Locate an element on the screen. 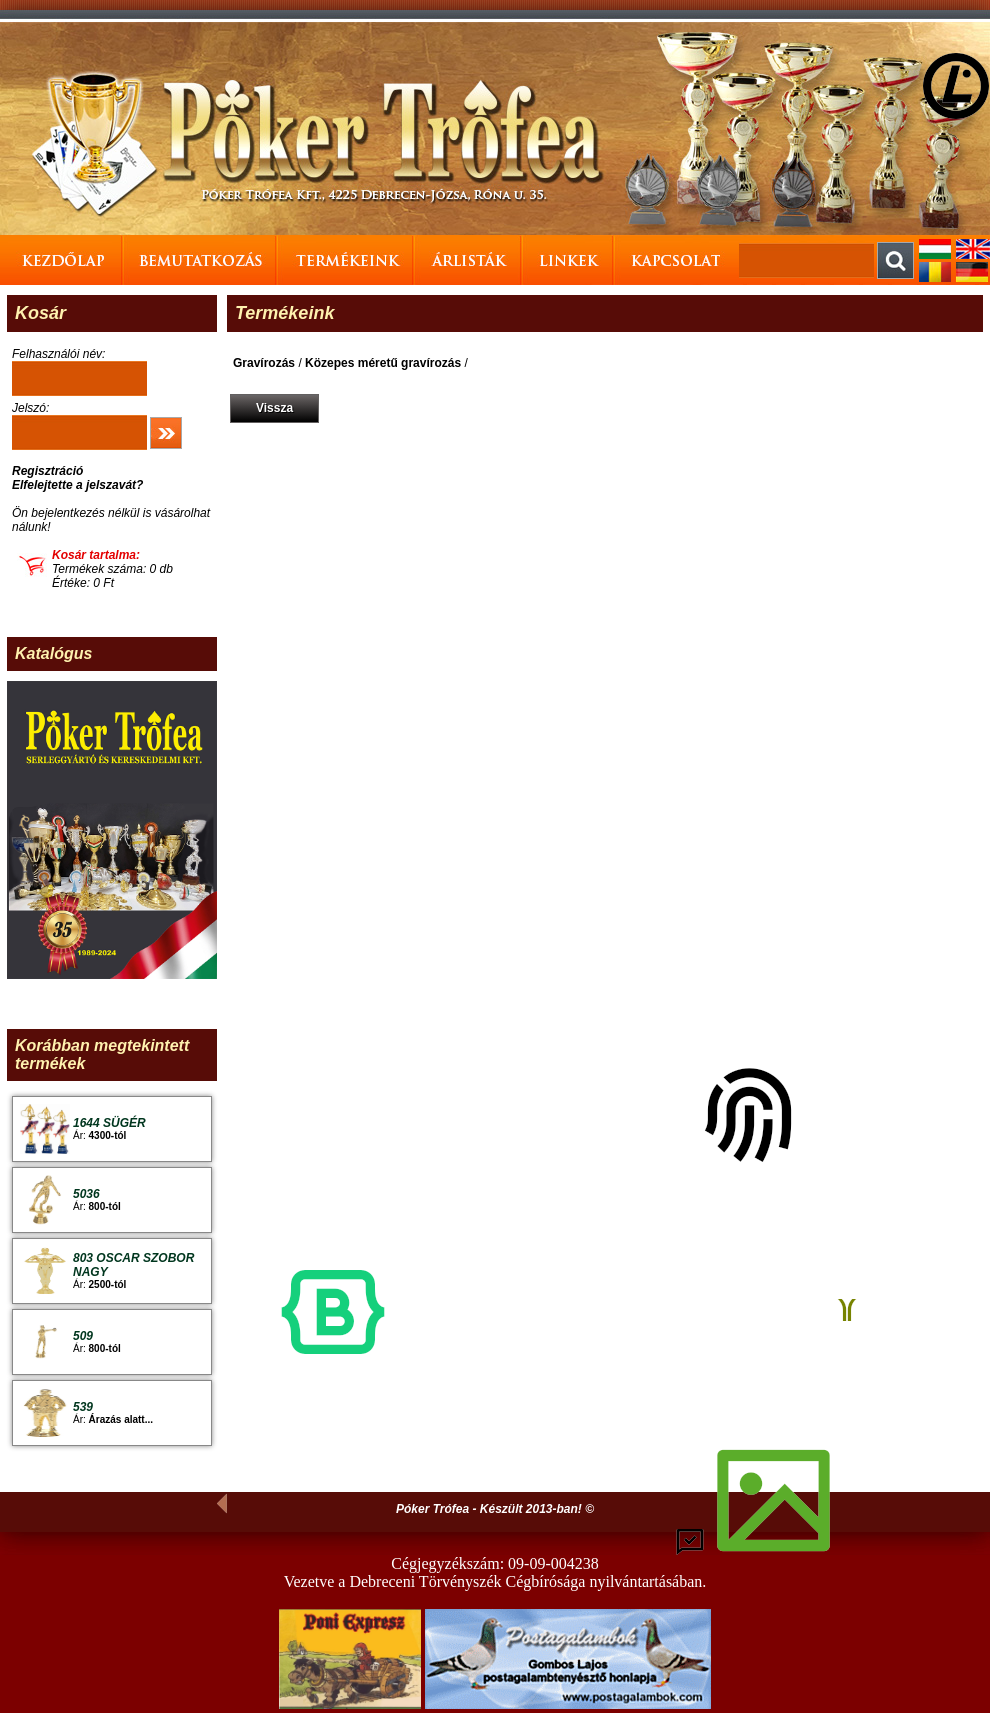 This screenshot has height=1713, width=990. bootstrap framework logo is located at coordinates (333, 1312).